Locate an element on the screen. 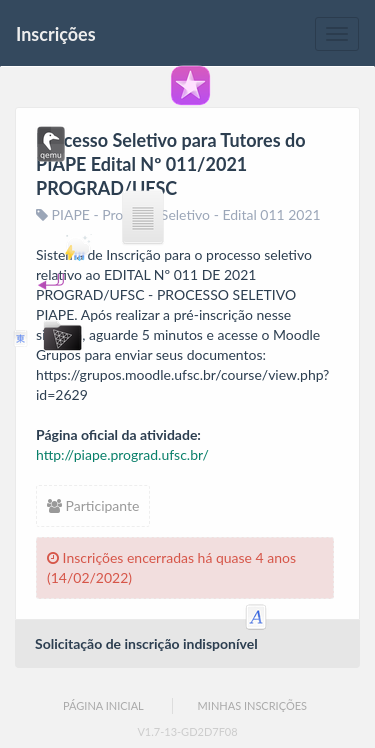  launch the GNOME Mahjongg game is located at coordinates (20, 338).